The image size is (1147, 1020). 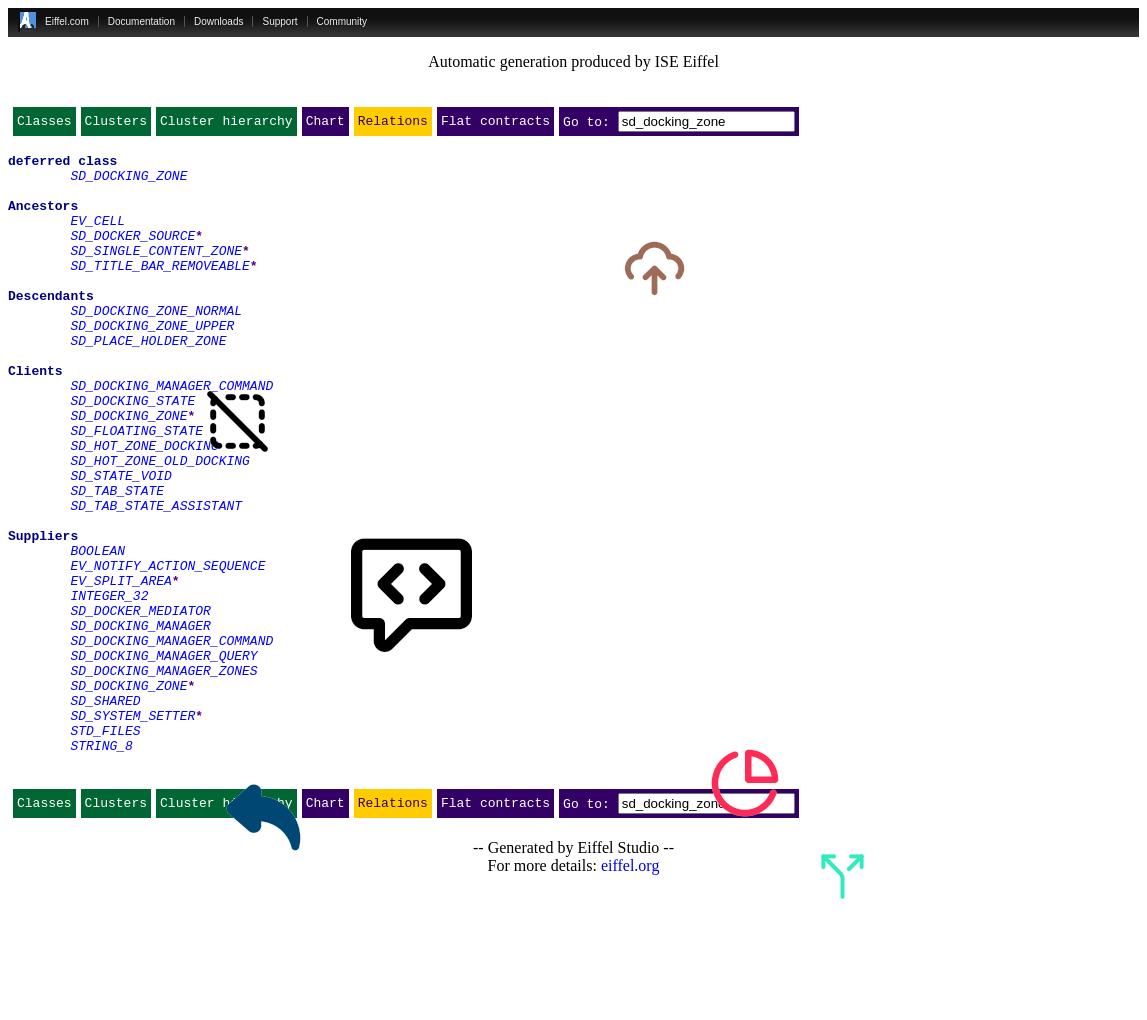 What do you see at coordinates (263, 815) in the screenshot?
I see `undo the last action` at bounding box center [263, 815].